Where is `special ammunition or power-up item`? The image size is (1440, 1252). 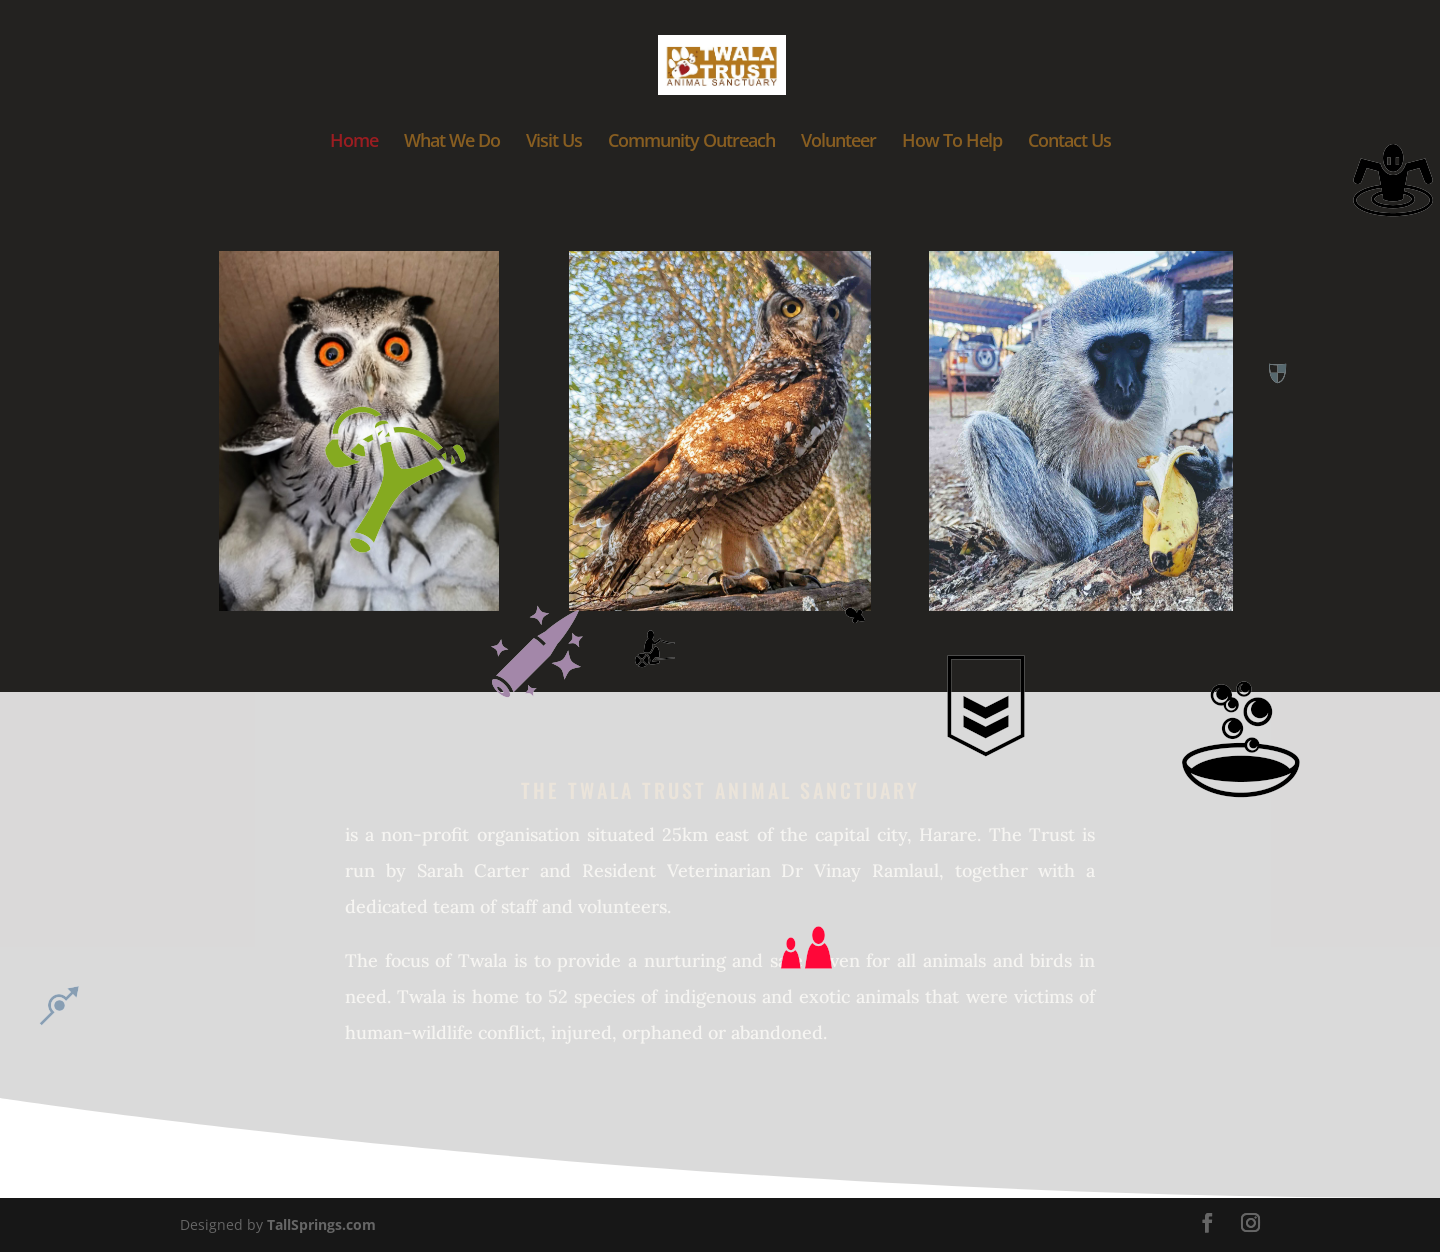
special ammunition or power-up item is located at coordinates (535, 653).